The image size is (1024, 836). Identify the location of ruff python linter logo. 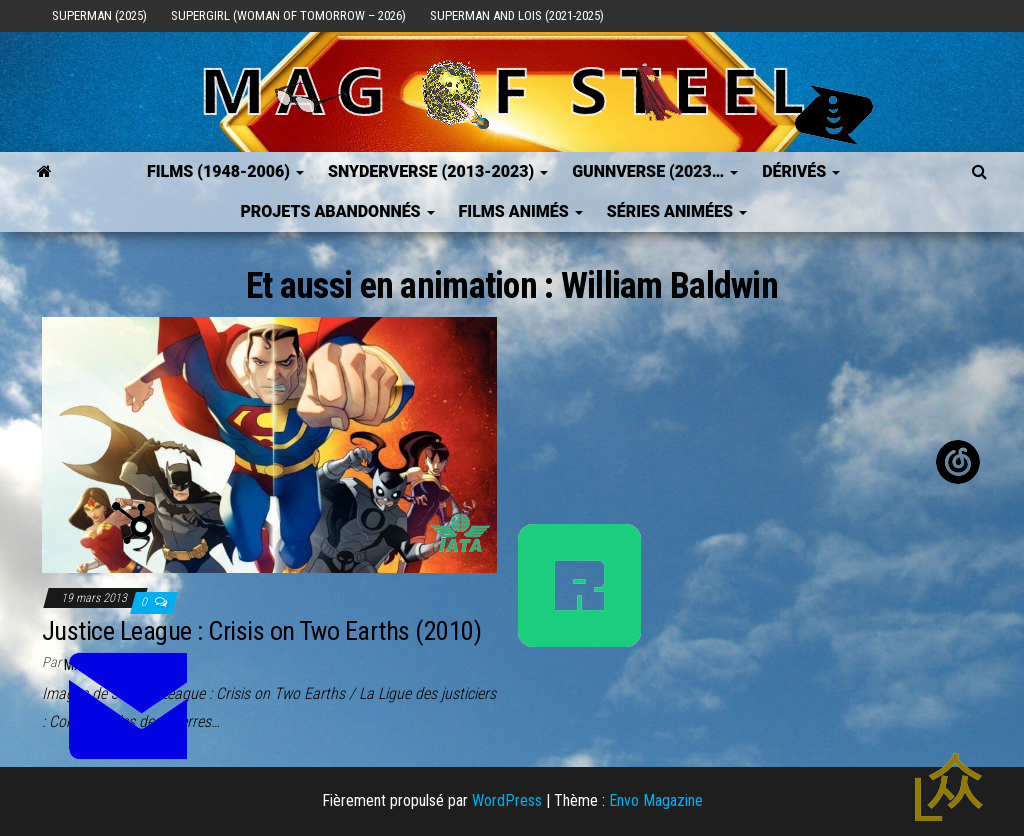
(579, 585).